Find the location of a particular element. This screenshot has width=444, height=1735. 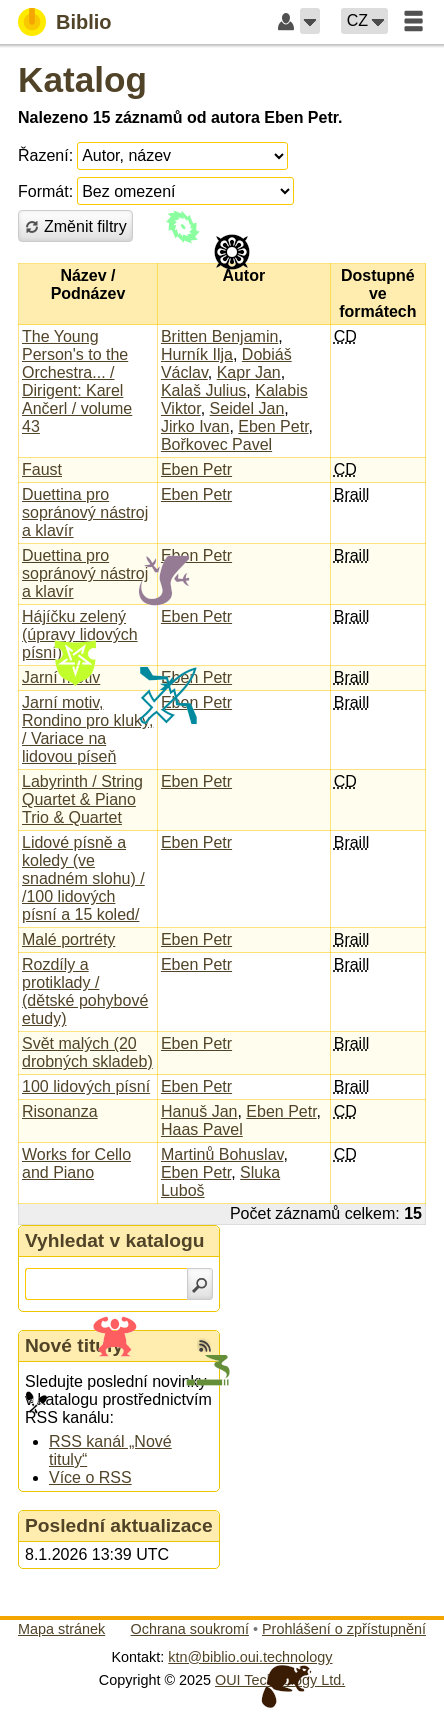

activate magical defense or shield ability is located at coordinates (75, 664).